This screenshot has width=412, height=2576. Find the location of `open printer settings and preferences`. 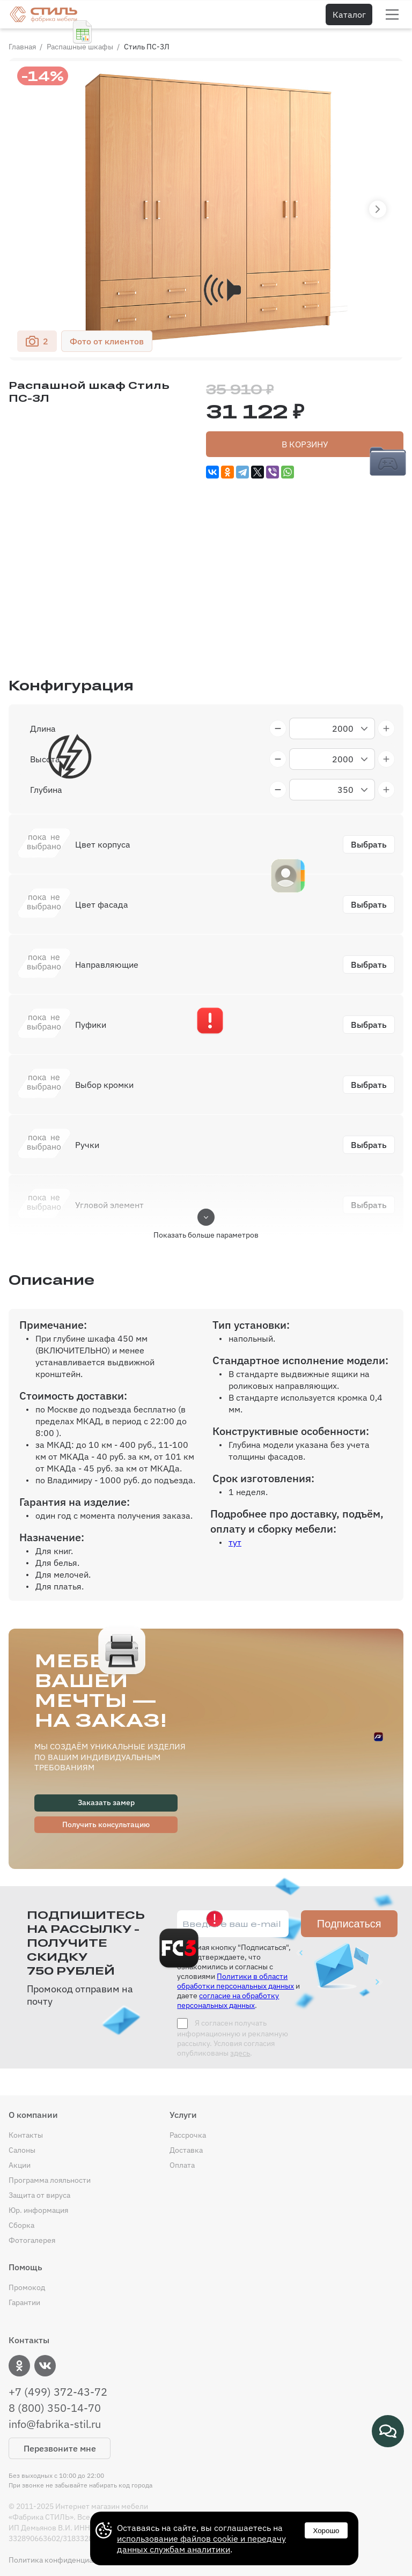

open printer settings and preferences is located at coordinates (122, 1651).